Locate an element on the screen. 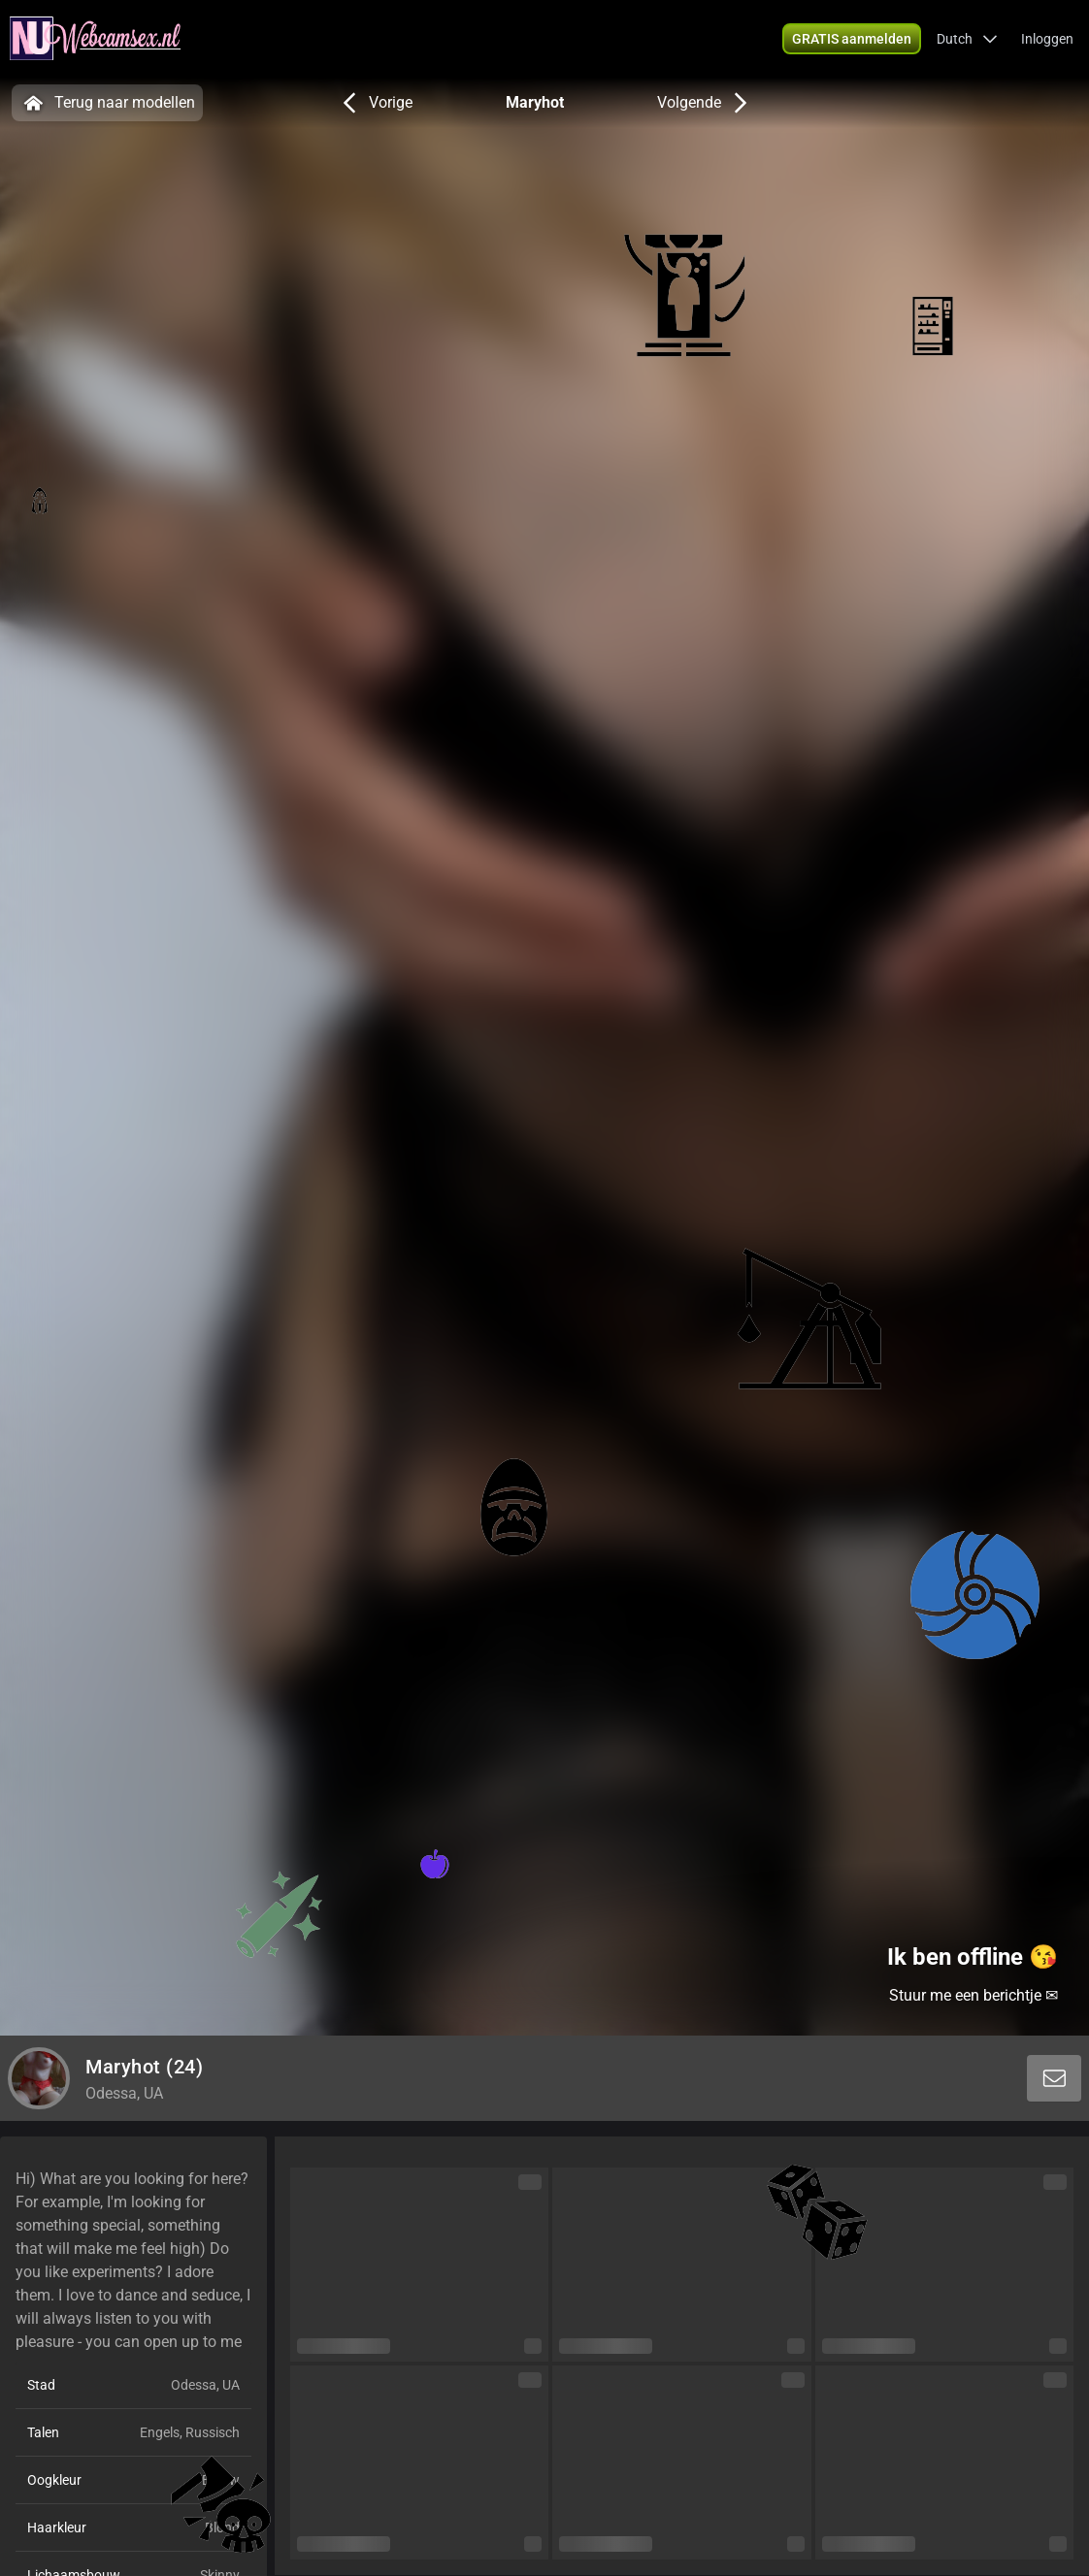  pig character or avatar in a game is located at coordinates (515, 1507).